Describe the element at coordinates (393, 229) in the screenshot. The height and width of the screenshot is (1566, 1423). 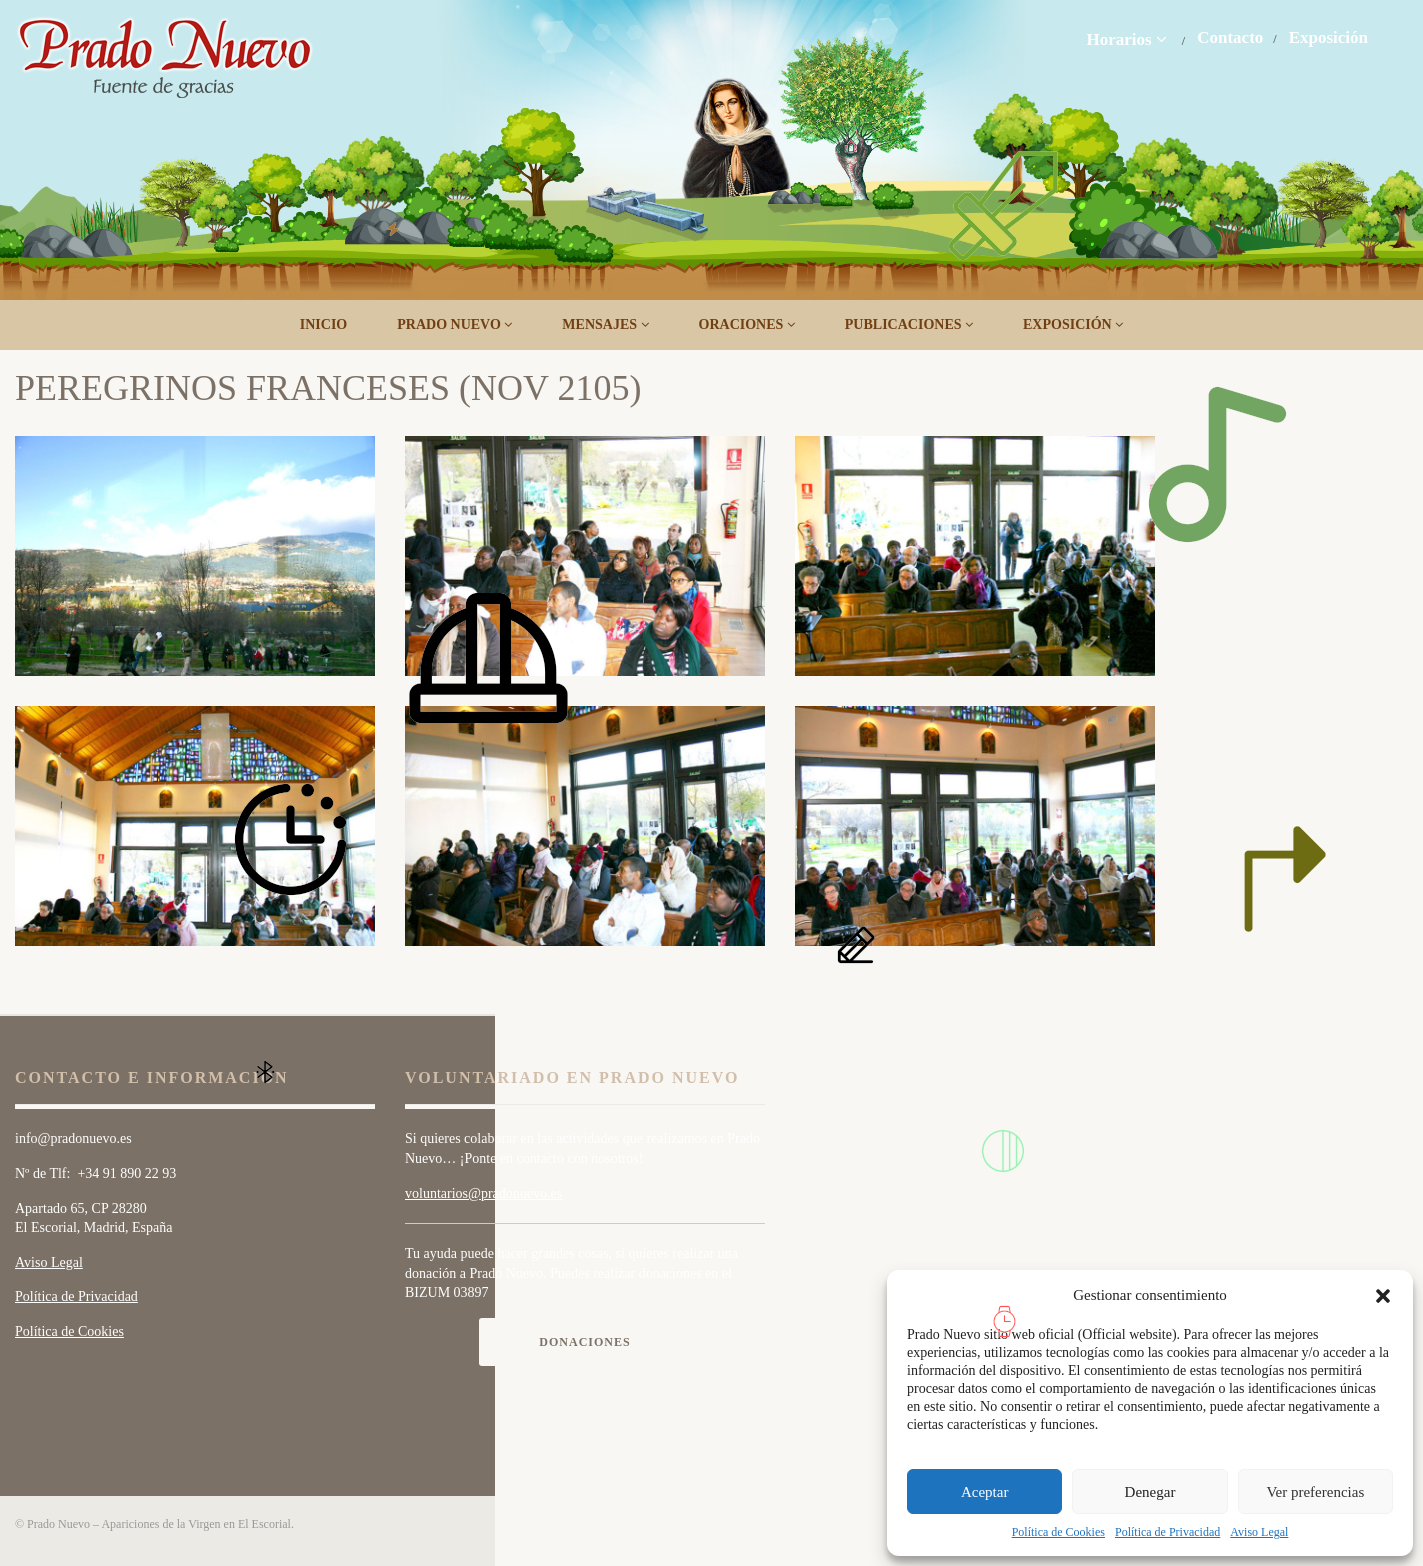
I see `indicates fast or instant action` at that location.